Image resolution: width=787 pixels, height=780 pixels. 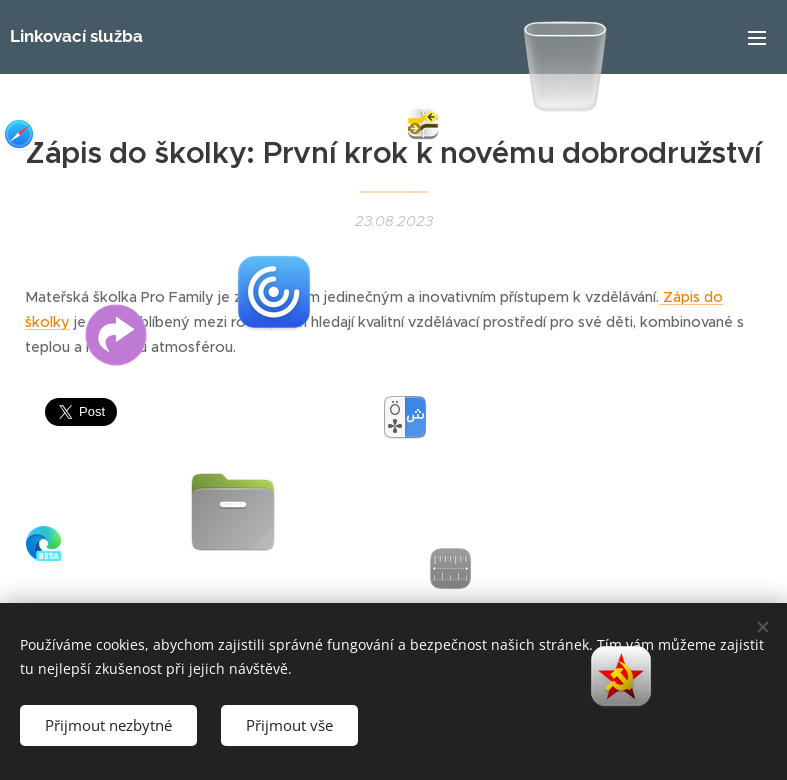 What do you see at coordinates (423, 124) in the screenshot?
I see `open diffuse app for file comparison` at bounding box center [423, 124].